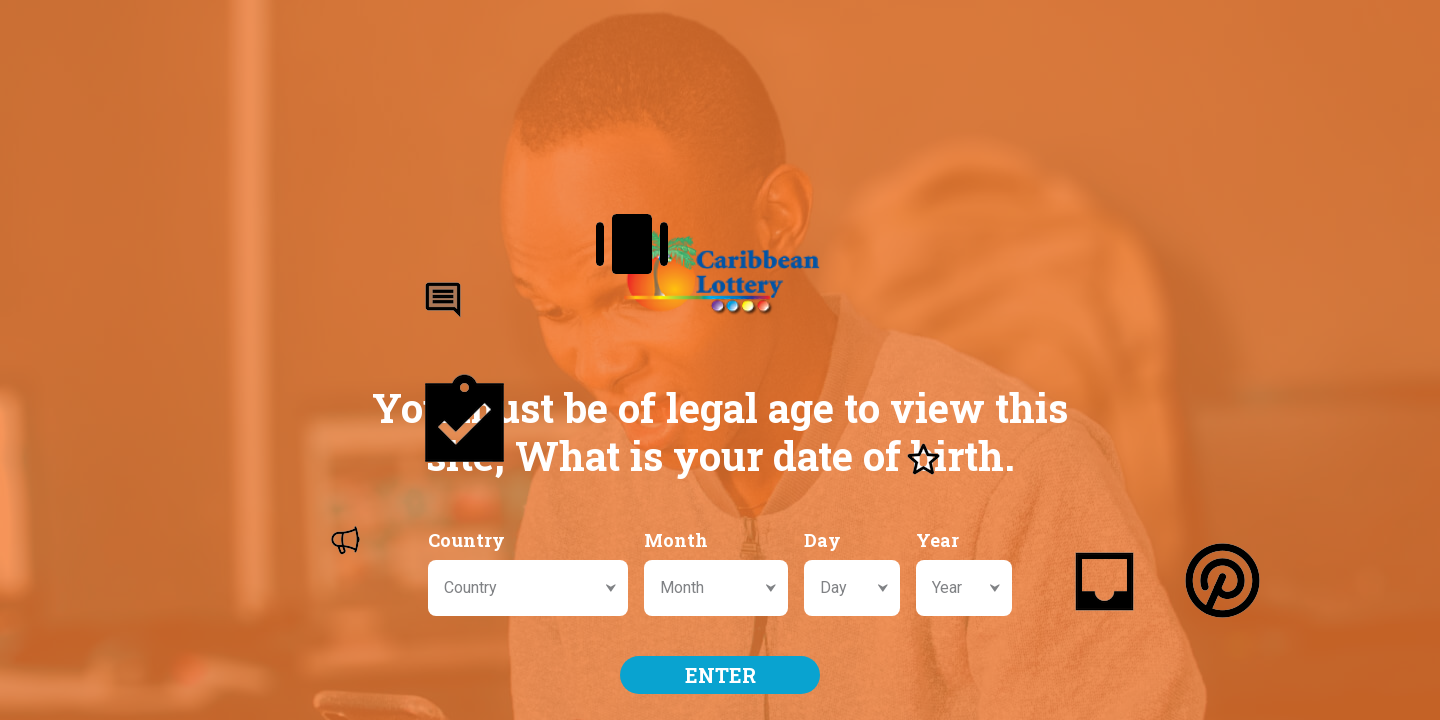  I want to click on view announcements or alerts, so click(345, 540).